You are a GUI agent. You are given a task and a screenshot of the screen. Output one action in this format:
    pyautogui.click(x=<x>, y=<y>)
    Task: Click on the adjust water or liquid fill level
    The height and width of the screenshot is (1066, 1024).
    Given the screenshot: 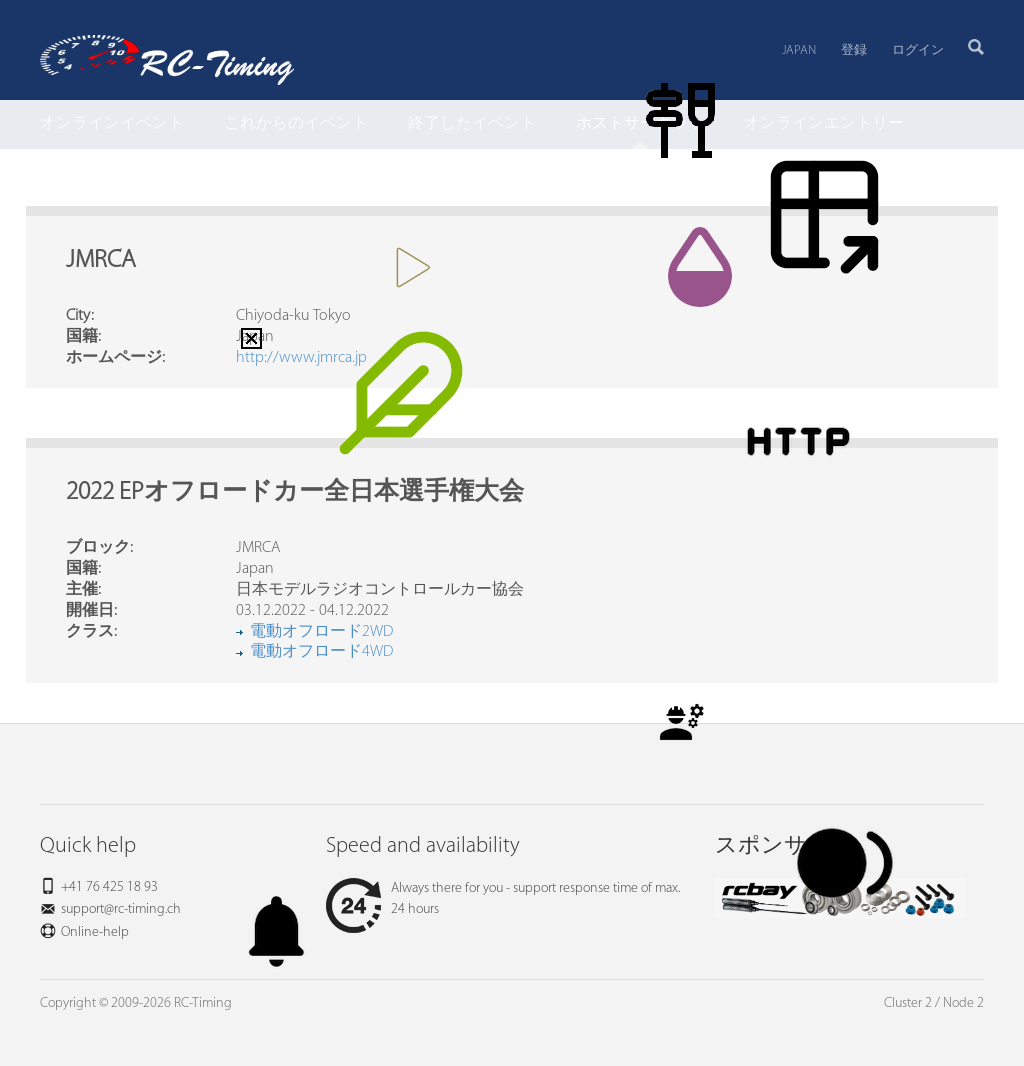 What is the action you would take?
    pyautogui.click(x=700, y=267)
    